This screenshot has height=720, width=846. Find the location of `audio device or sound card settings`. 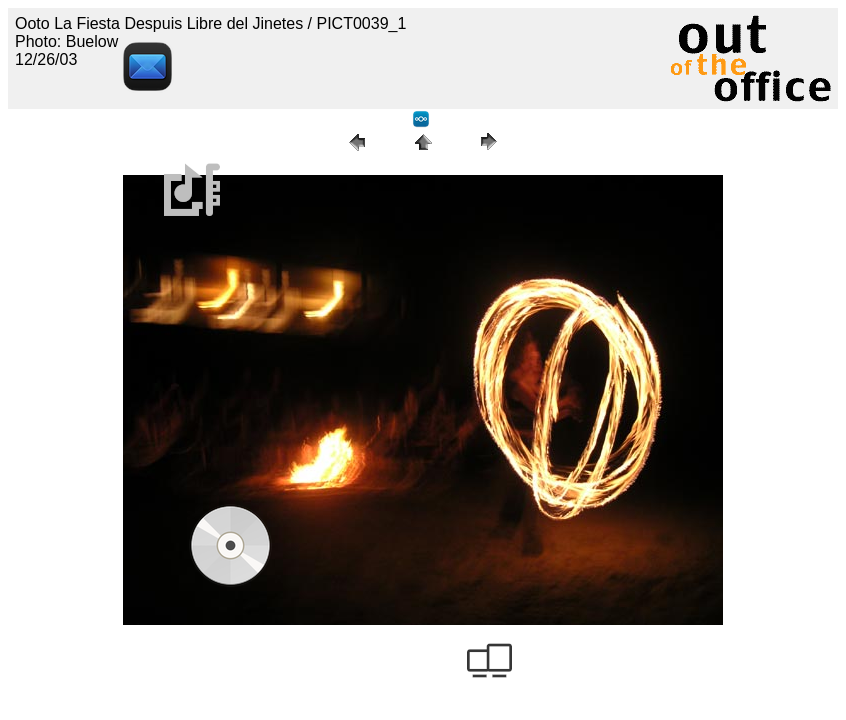

audio device or sound card settings is located at coordinates (192, 188).